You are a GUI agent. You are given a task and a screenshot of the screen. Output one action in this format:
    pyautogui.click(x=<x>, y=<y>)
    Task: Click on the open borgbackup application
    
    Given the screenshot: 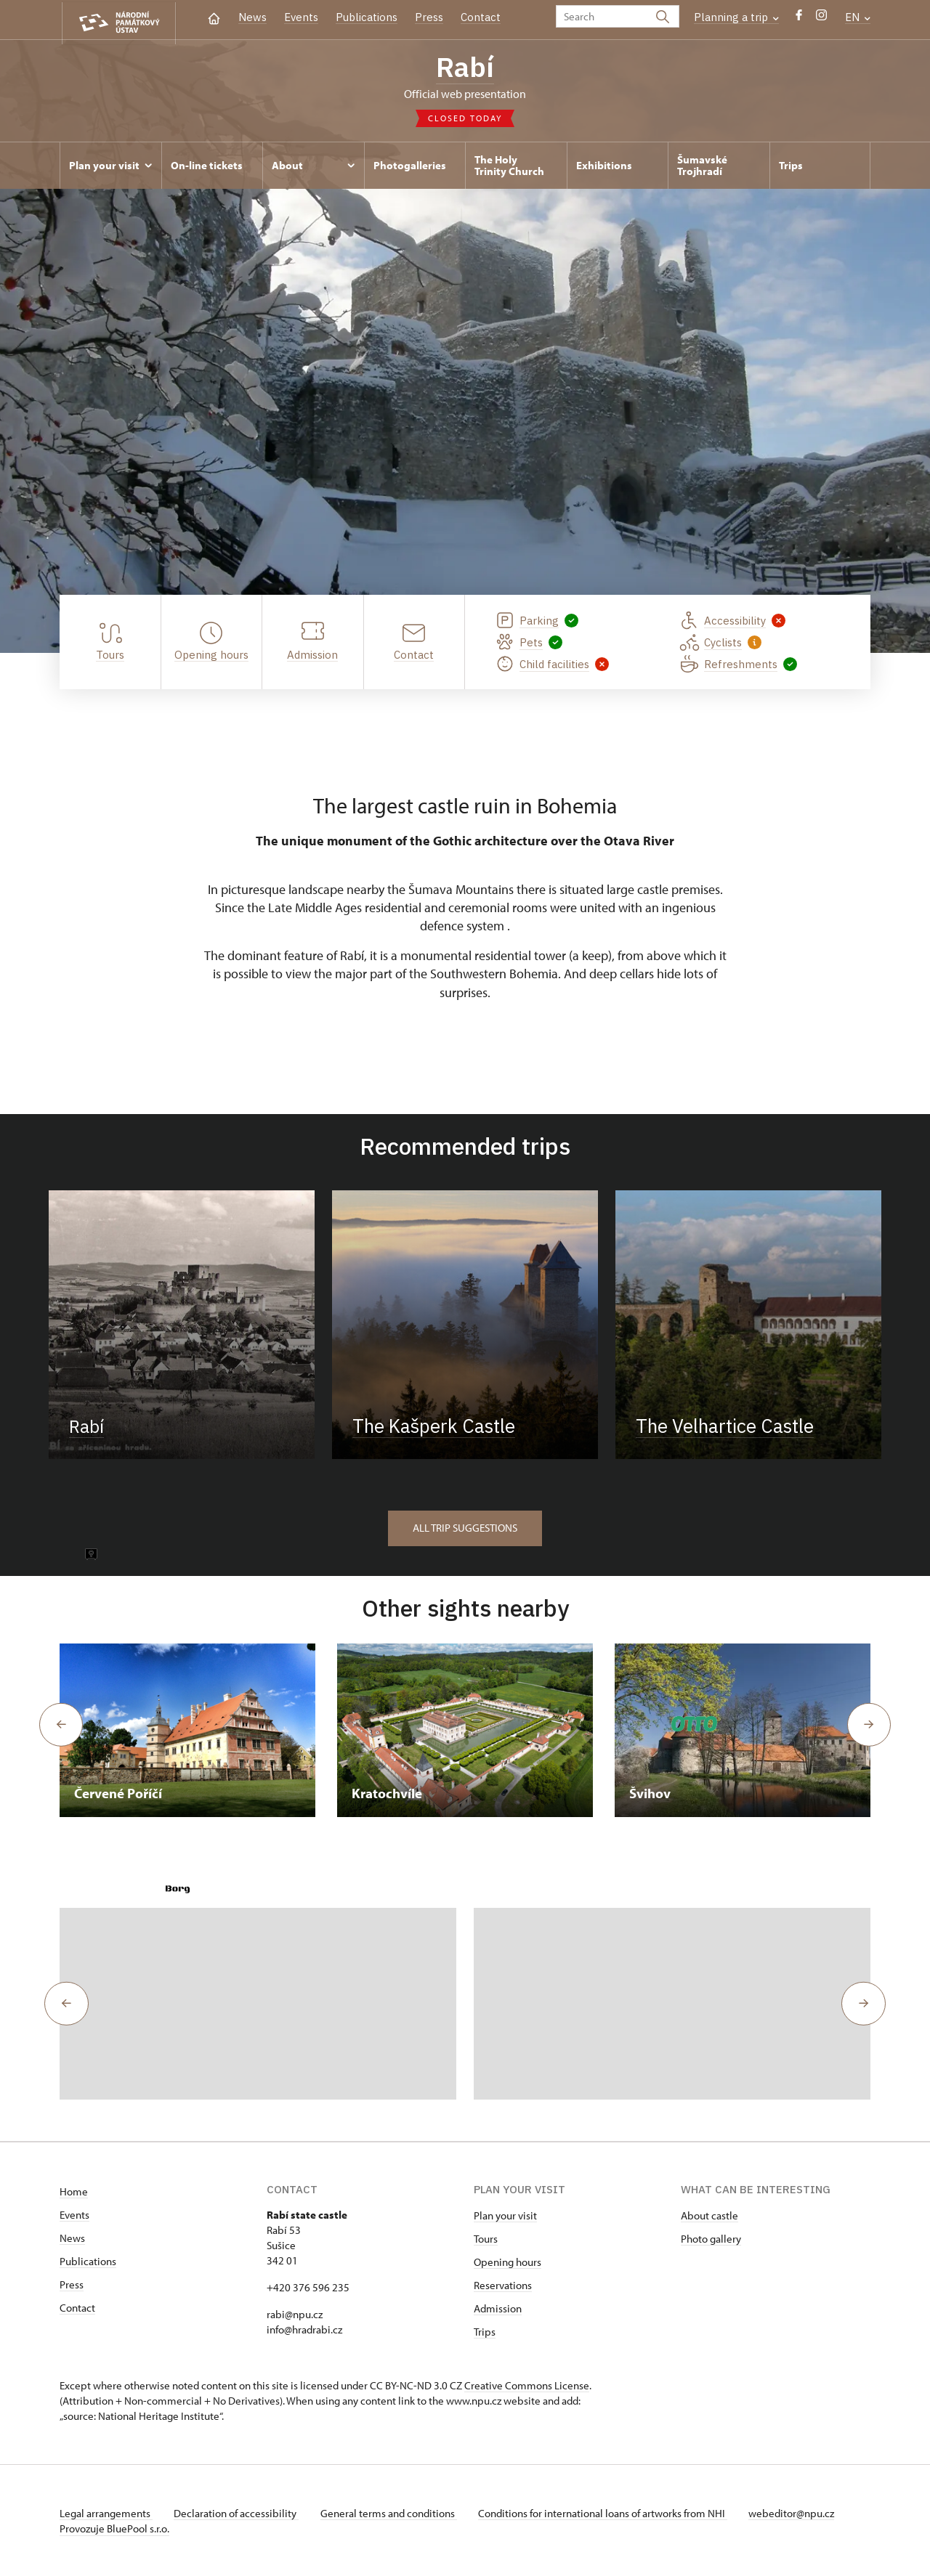 What is the action you would take?
    pyautogui.click(x=177, y=1889)
    